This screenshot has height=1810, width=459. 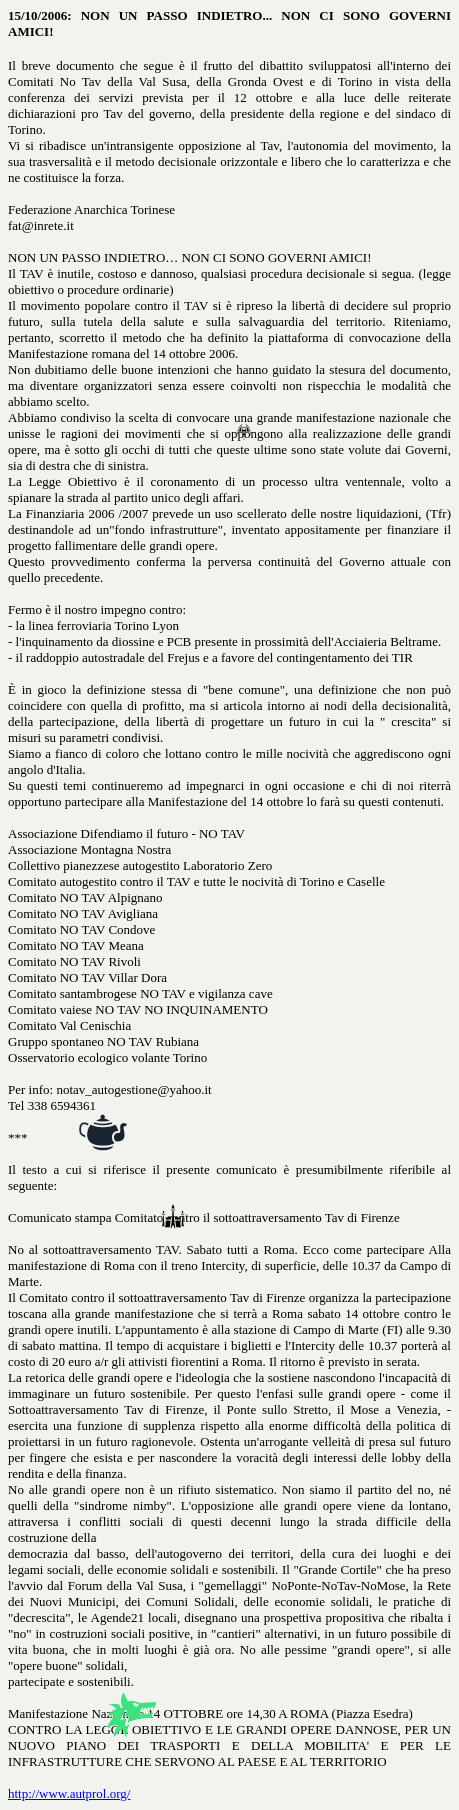 I want to click on access tea or beverage-related features, so click(x=103, y=1132).